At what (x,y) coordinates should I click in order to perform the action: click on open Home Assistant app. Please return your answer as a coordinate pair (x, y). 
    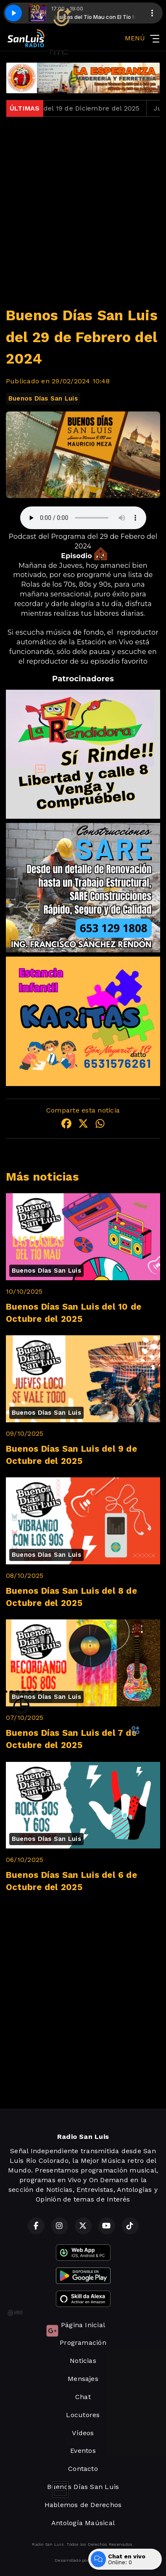
    Looking at the image, I should click on (100, 554).